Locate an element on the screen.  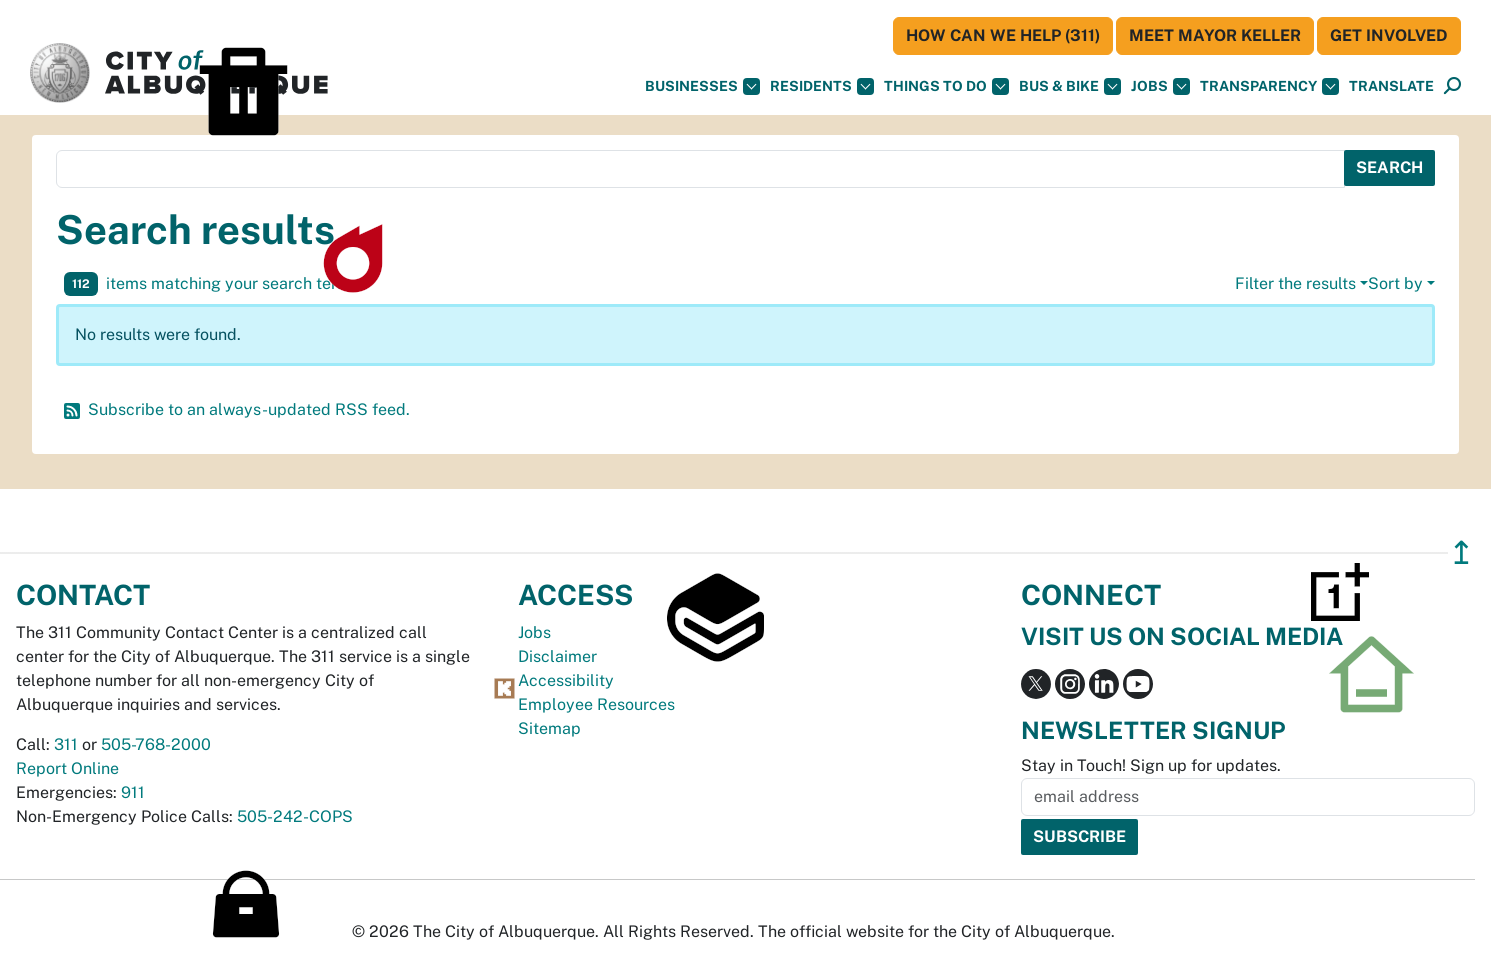
navigate to home screen is located at coordinates (1371, 677).